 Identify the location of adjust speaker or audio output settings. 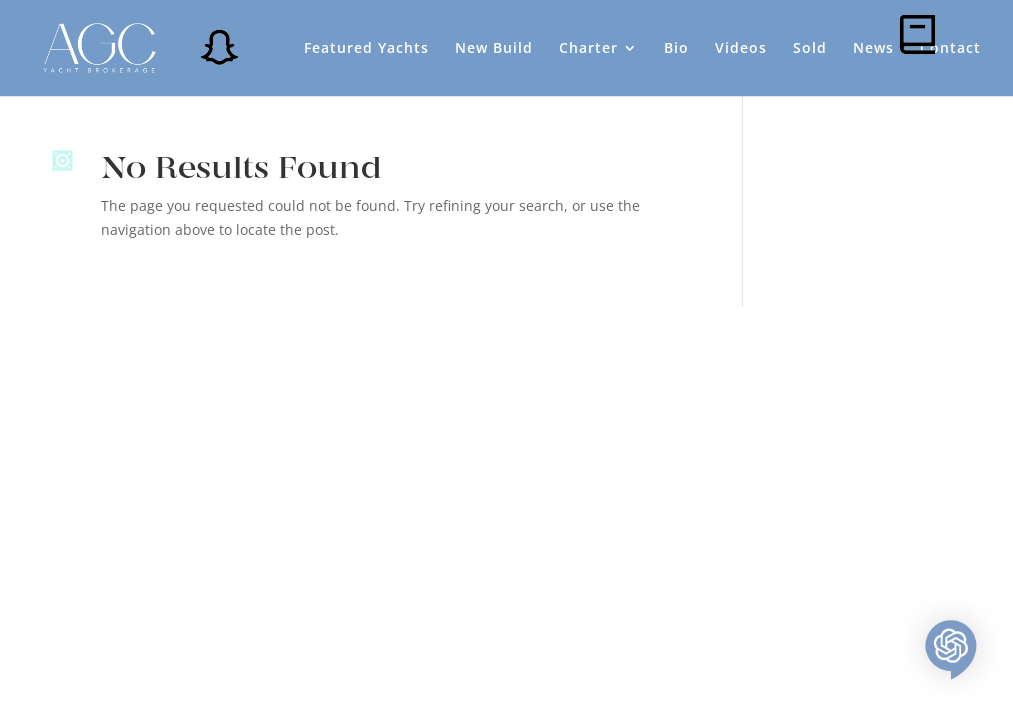
(62, 160).